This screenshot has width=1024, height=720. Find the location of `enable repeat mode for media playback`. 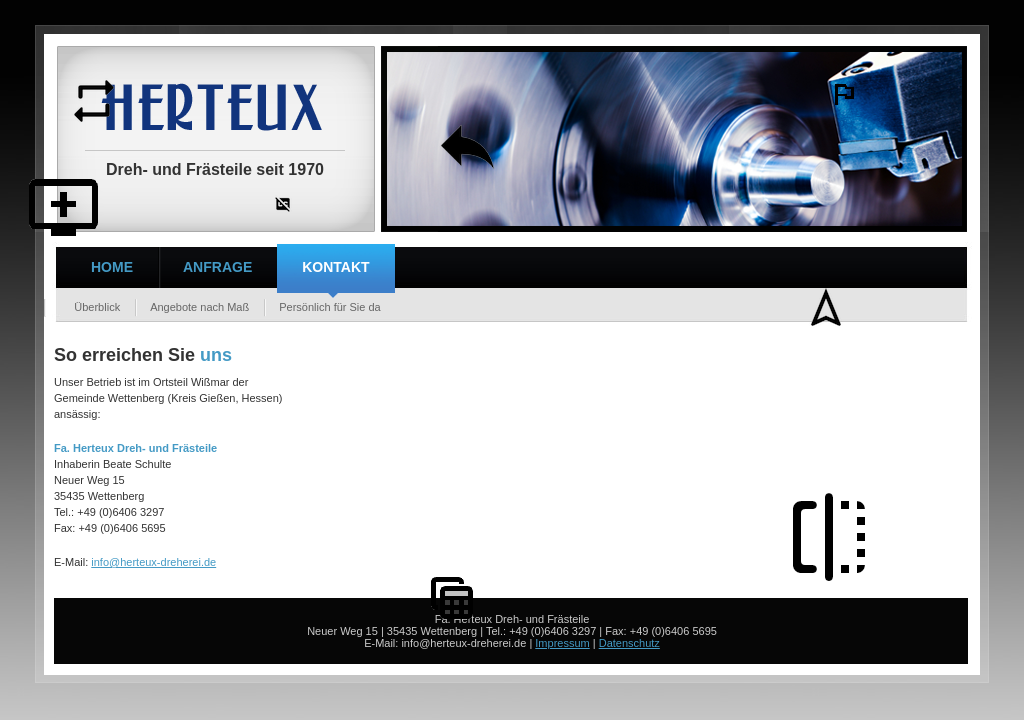

enable repeat mode for media playback is located at coordinates (94, 101).